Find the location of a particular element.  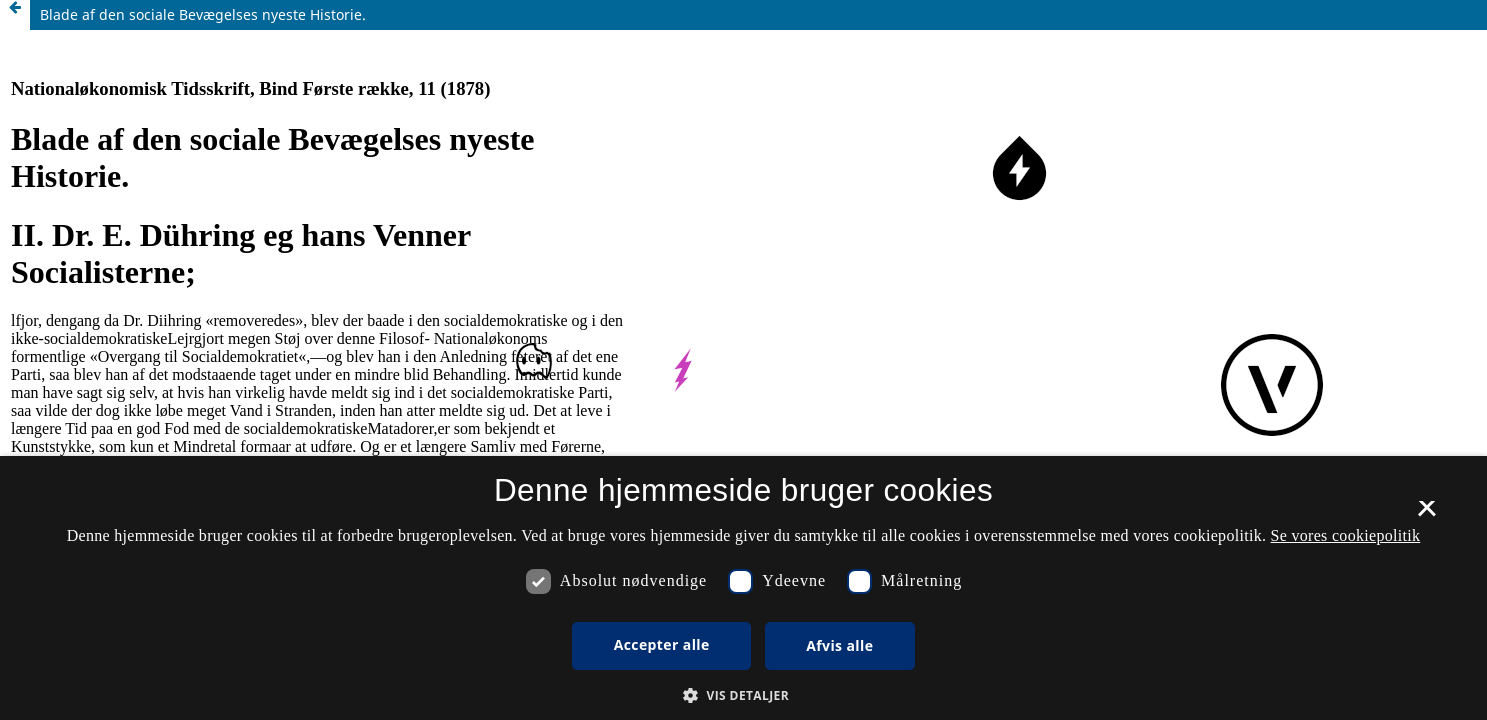

hydroelectric power or water energy indicator is located at coordinates (1019, 170).